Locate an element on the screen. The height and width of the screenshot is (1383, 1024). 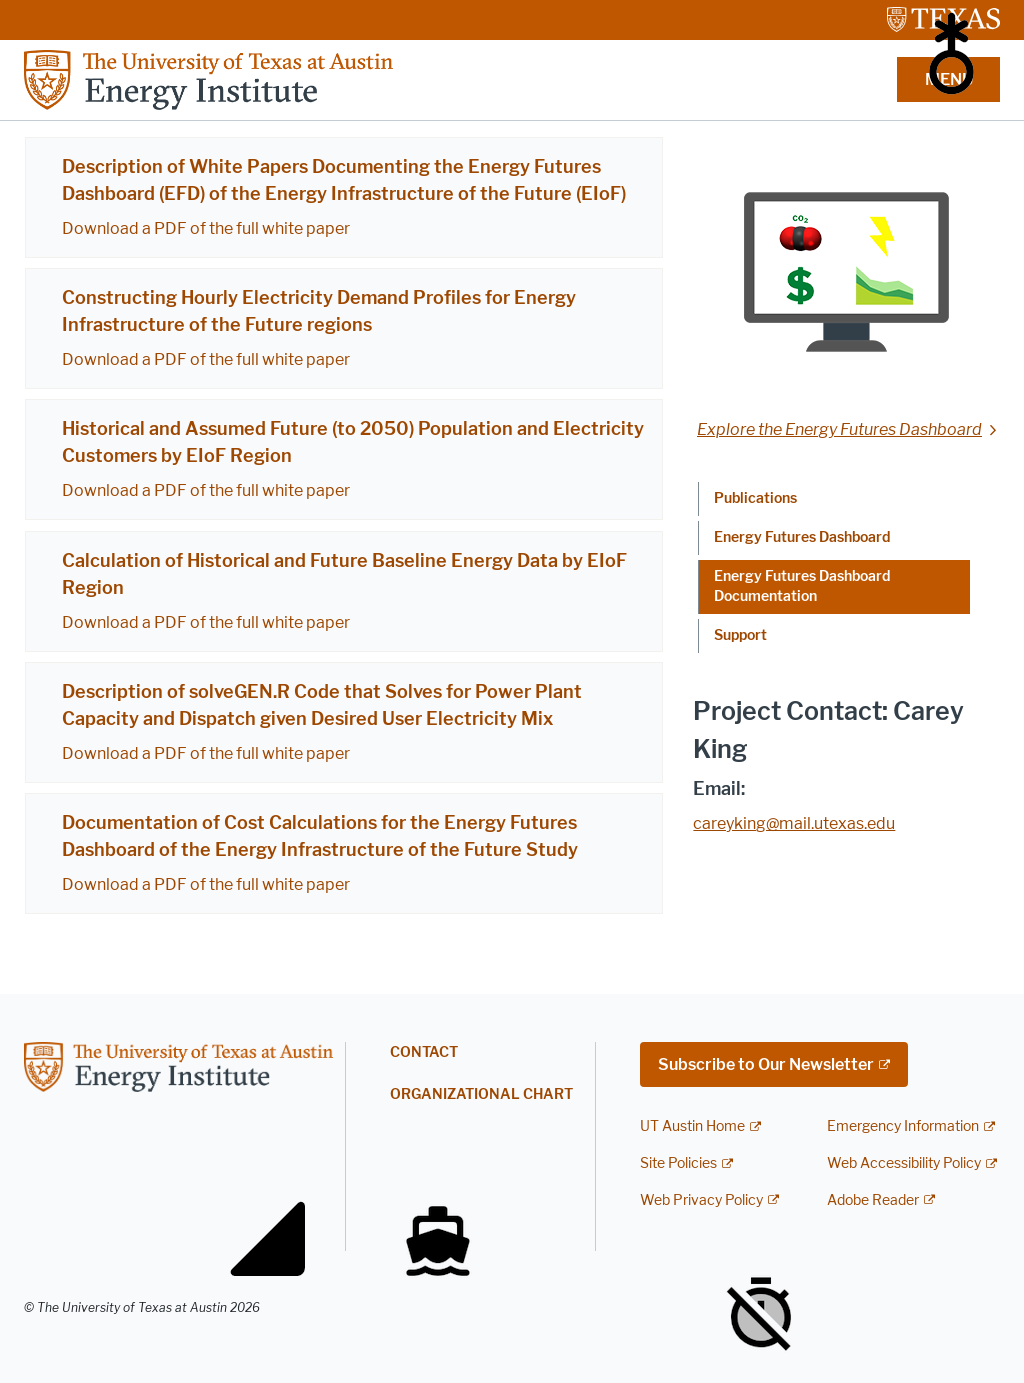
indicates full cellular signal strength is located at coordinates (265, 1236).